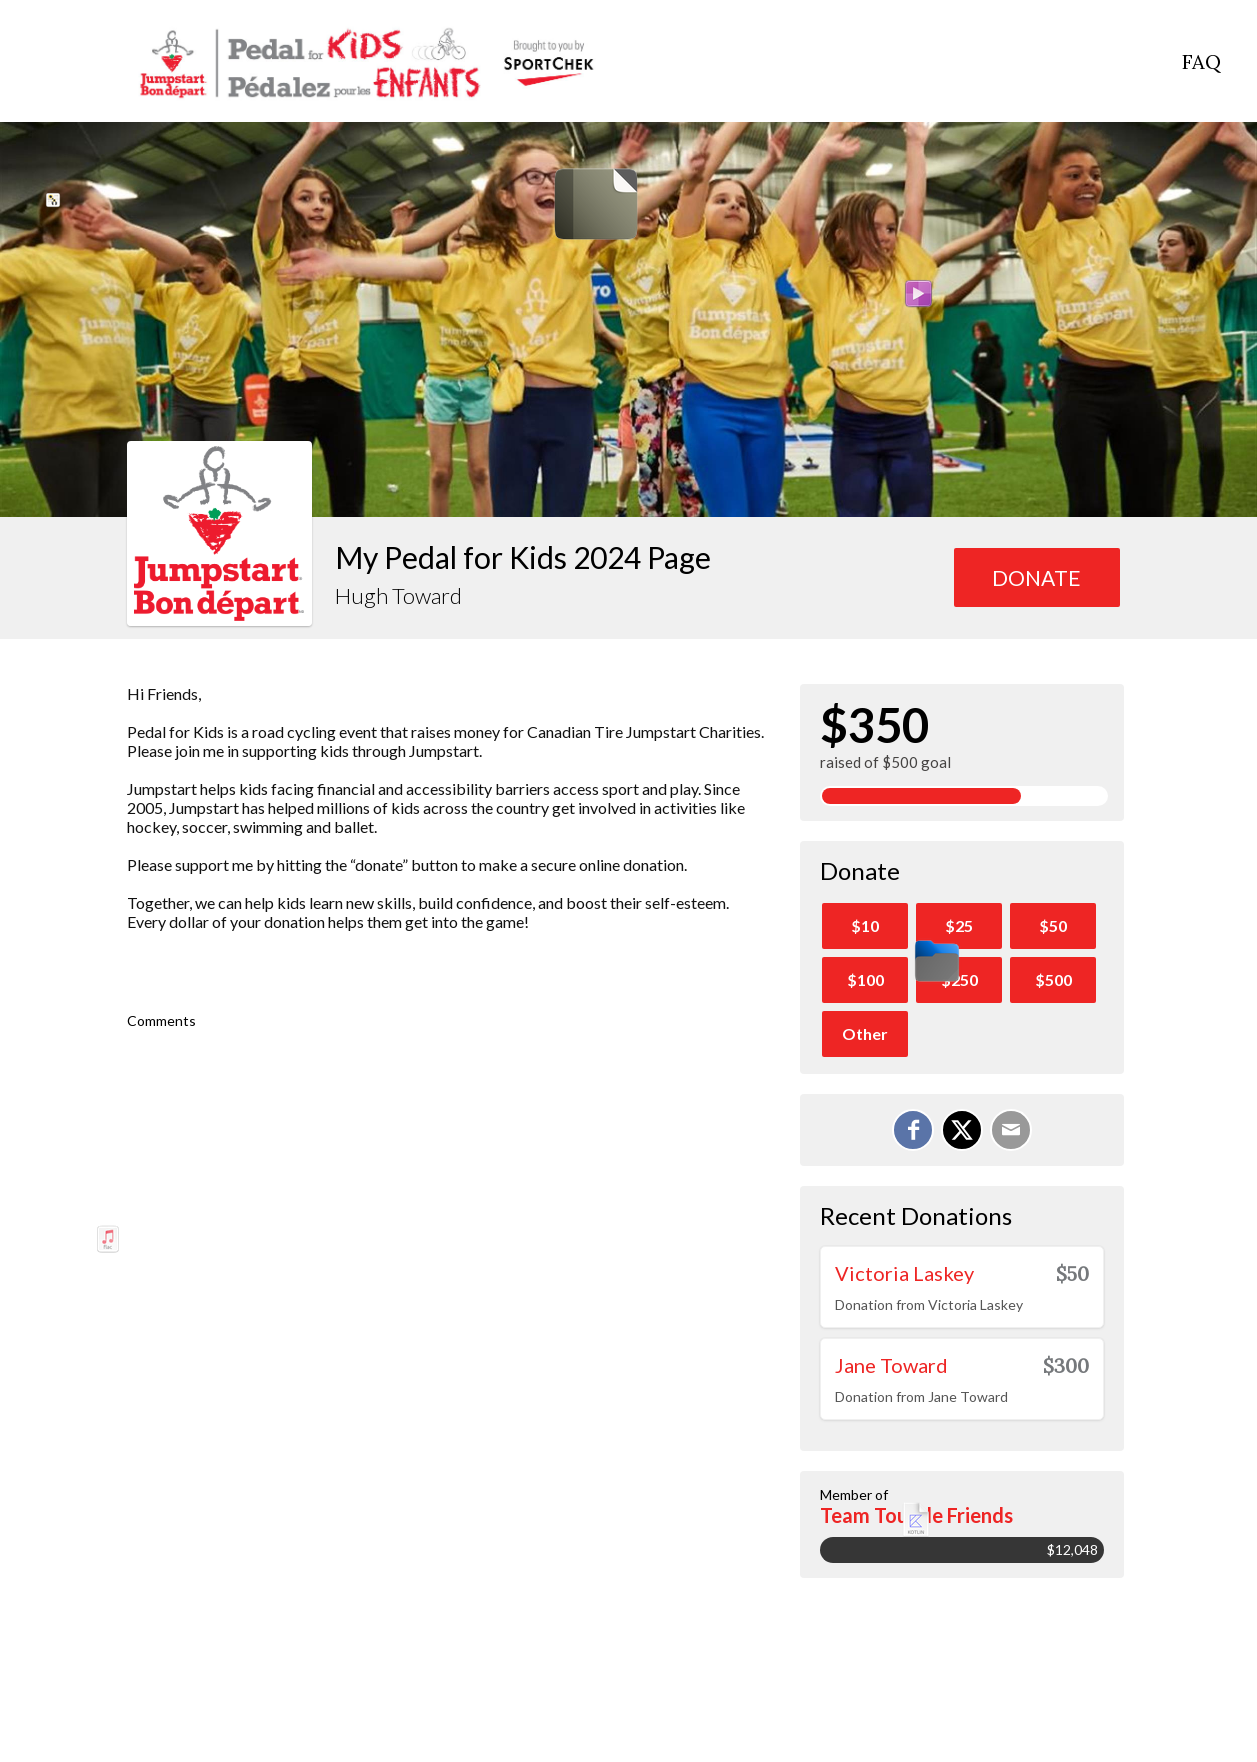  Describe the element at coordinates (918, 293) in the screenshot. I see `access media codec settings` at that location.